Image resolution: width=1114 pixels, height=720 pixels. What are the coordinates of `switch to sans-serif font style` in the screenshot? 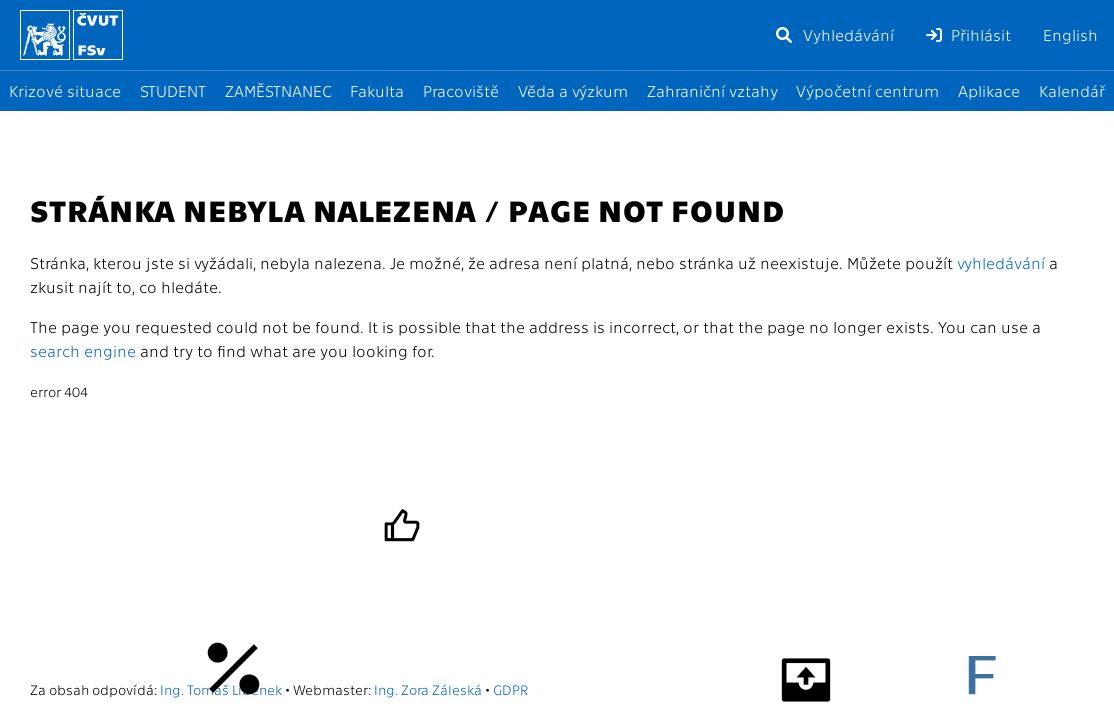 It's located at (980, 674).